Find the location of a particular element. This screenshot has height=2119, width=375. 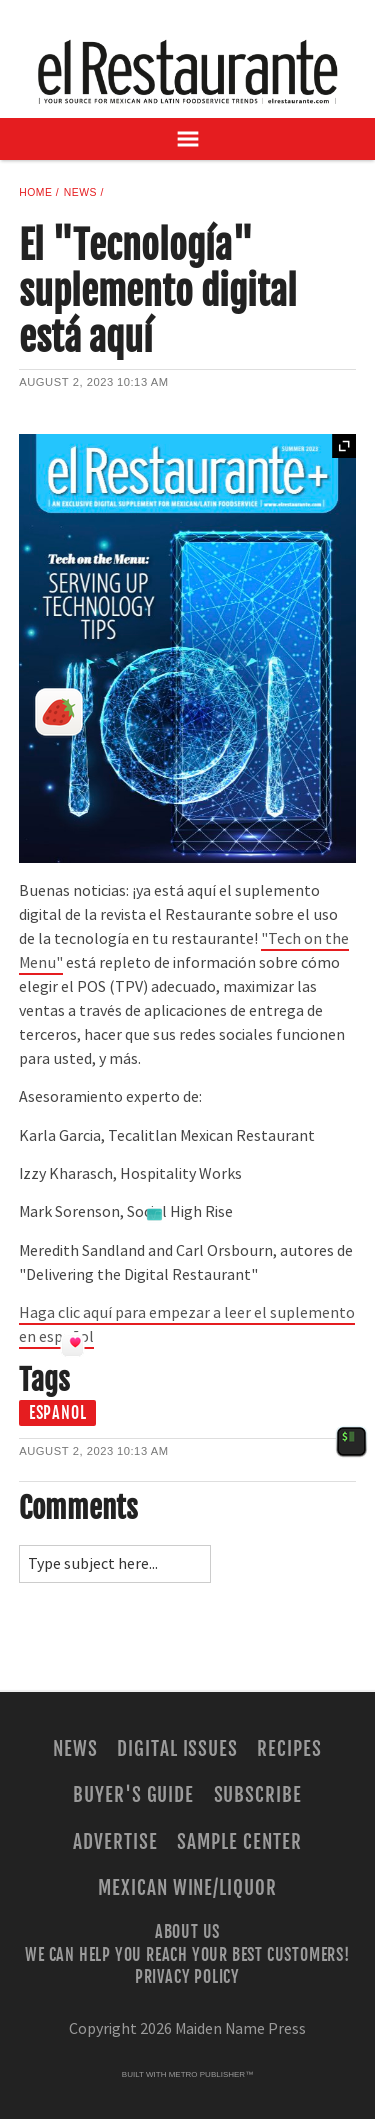

open xterm terminal application is located at coordinates (351, 1441).